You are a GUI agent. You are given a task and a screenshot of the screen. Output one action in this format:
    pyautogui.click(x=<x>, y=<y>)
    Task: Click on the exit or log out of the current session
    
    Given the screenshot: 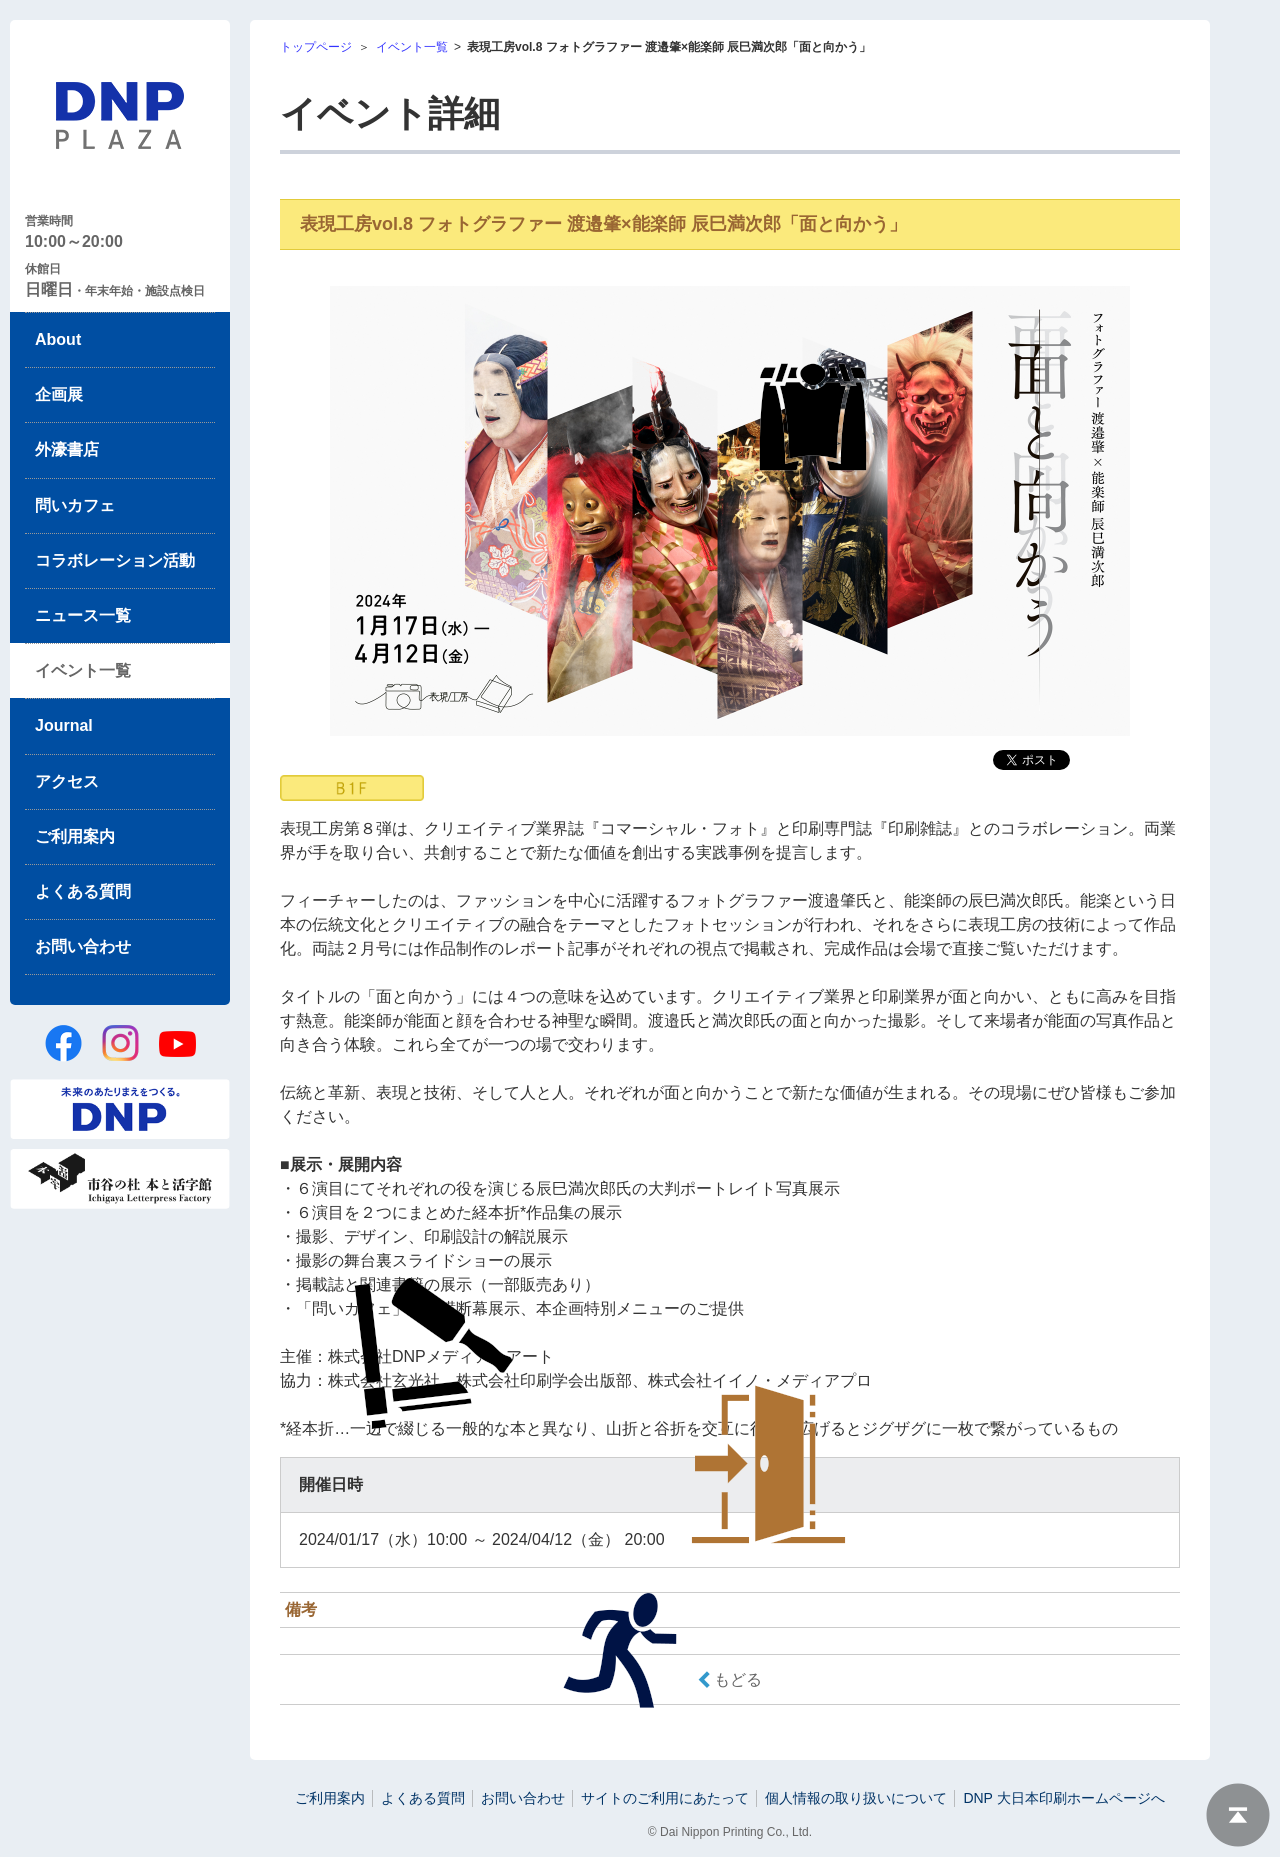 What is the action you would take?
    pyautogui.click(x=768, y=1463)
    